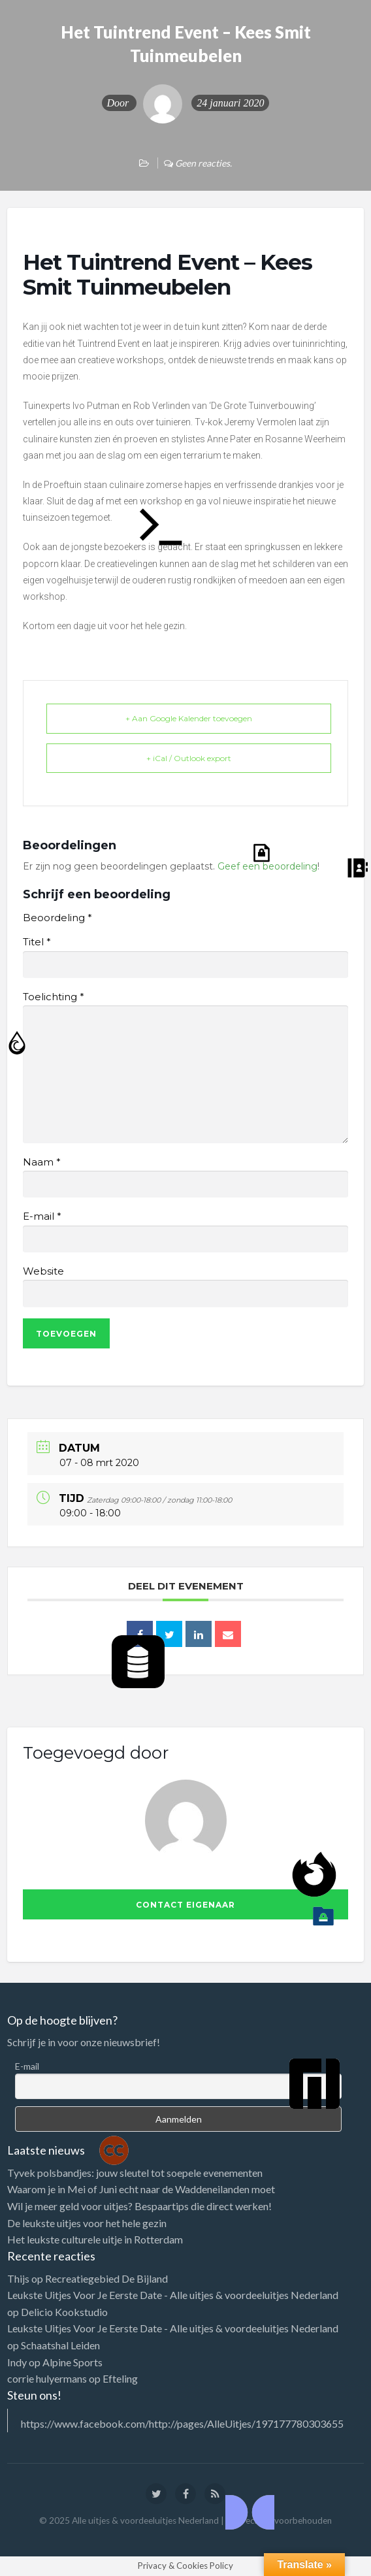 The image size is (371, 2576). I want to click on open Firefox browser, so click(314, 1875).